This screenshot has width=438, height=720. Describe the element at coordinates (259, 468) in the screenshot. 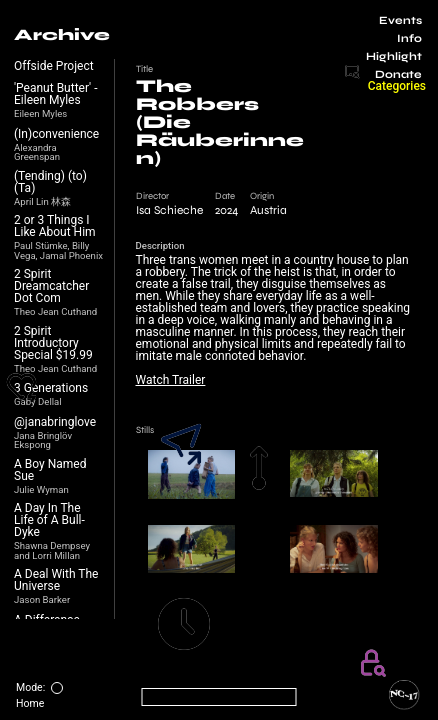

I see `scroll to top of page` at that location.